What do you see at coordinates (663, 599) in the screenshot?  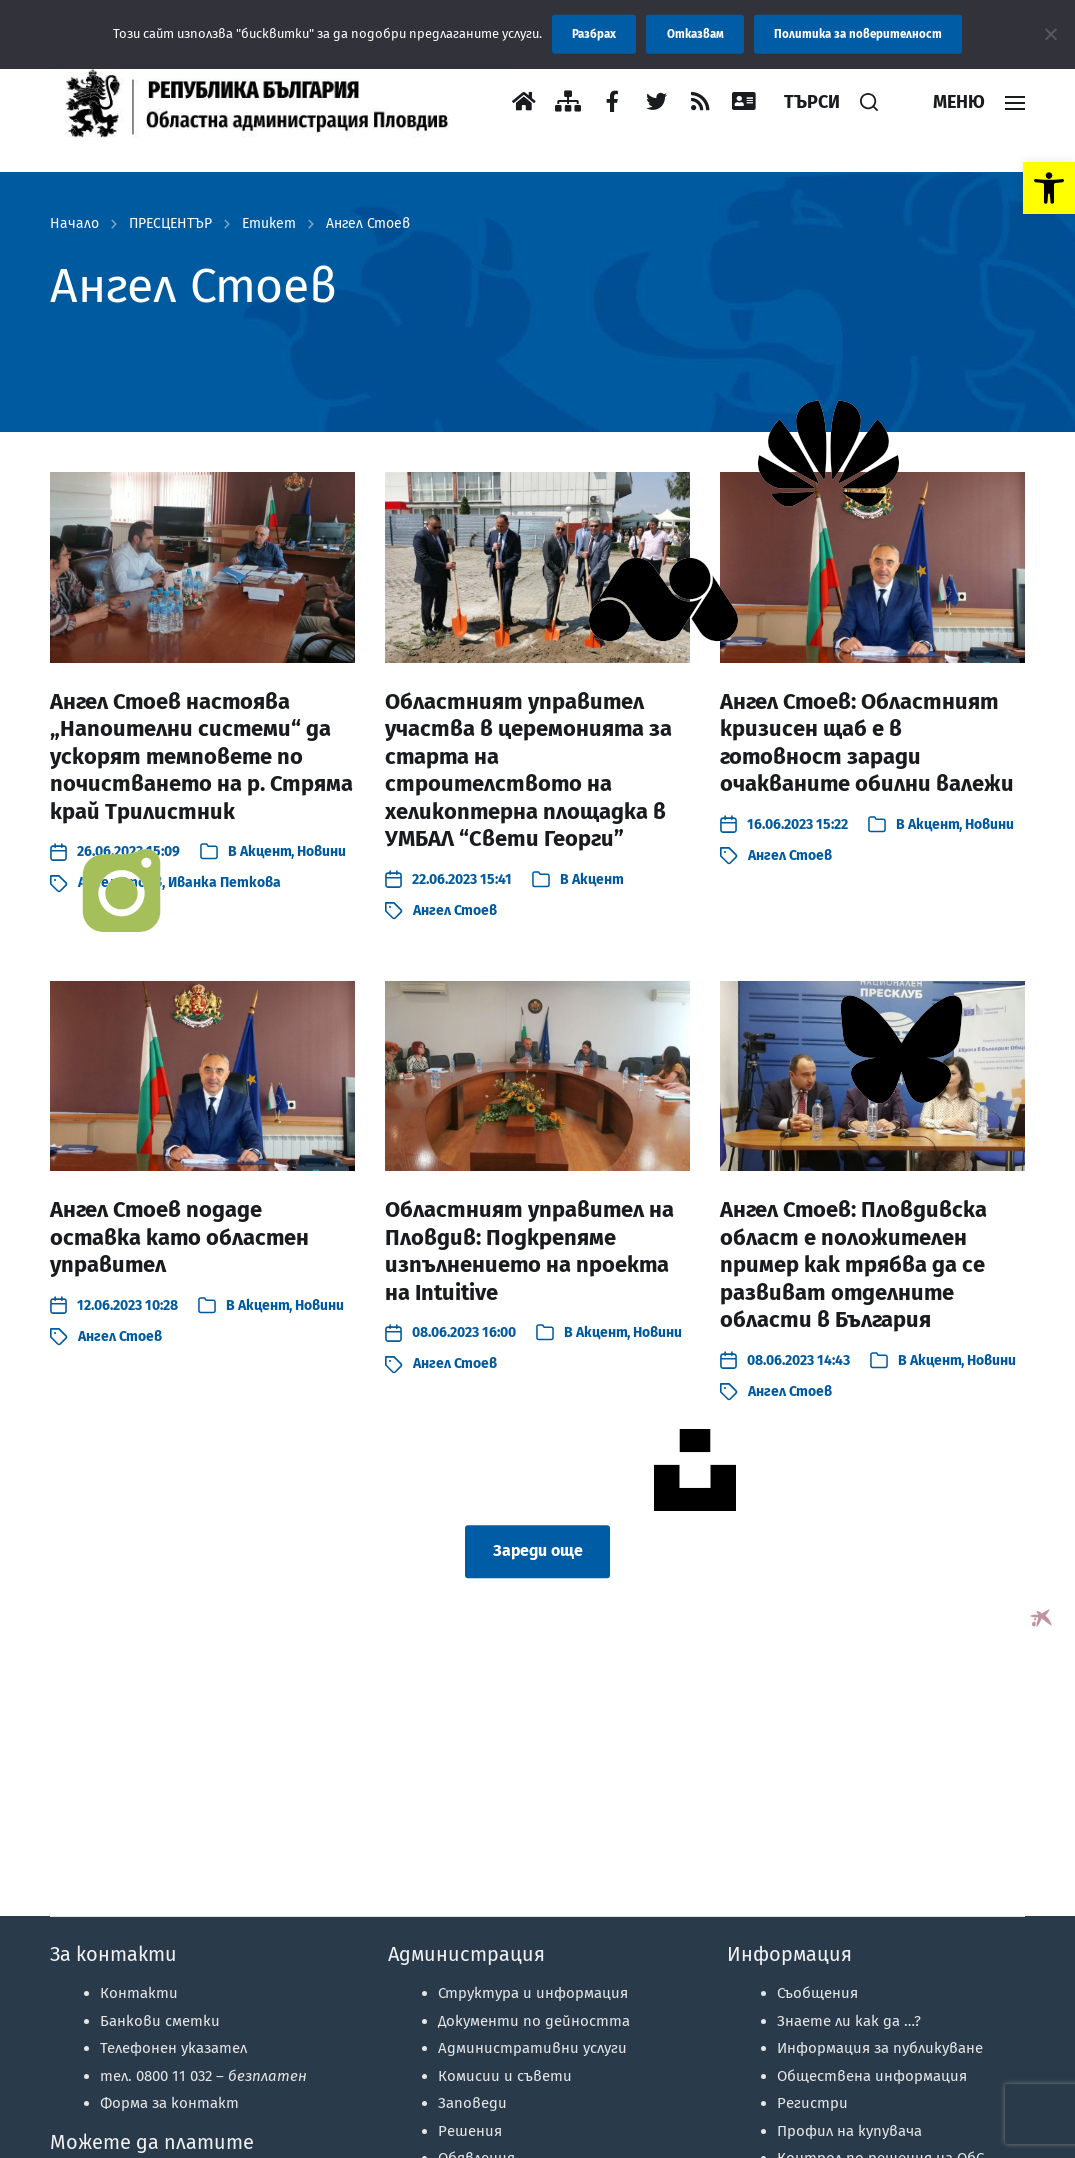 I see `open matomo analytics dashboard` at bounding box center [663, 599].